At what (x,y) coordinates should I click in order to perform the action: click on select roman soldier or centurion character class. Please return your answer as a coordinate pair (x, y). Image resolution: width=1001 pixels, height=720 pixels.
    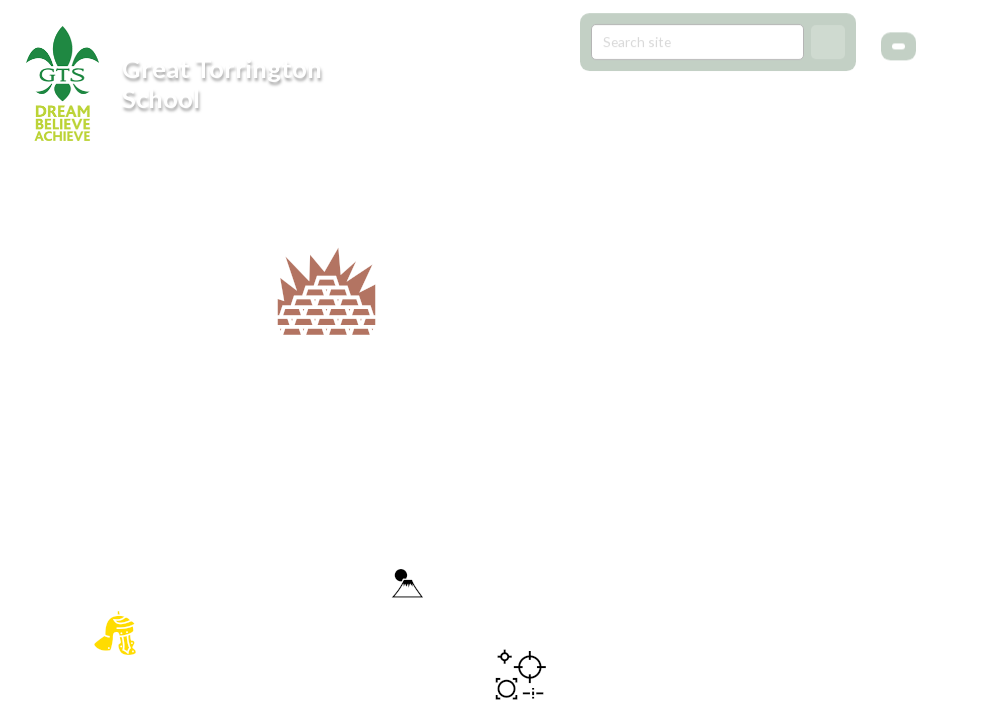
    Looking at the image, I should click on (115, 633).